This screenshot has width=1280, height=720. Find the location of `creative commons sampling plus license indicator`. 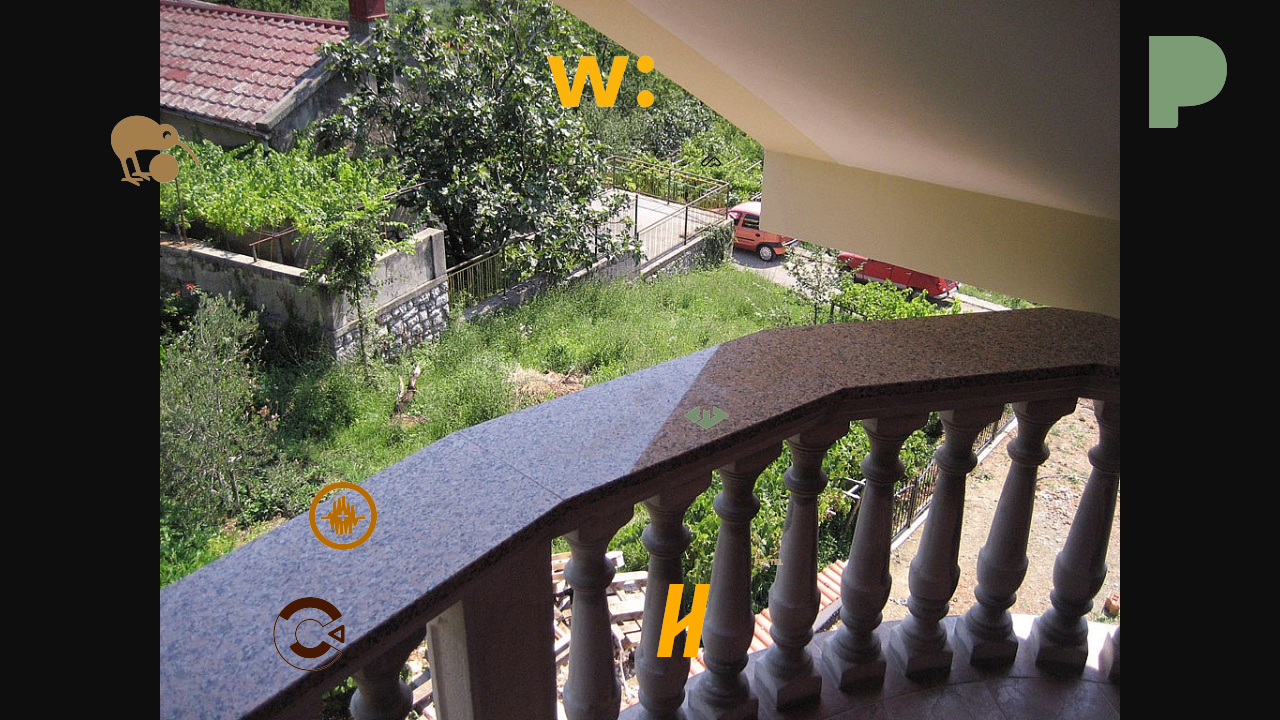

creative commons sampling plus license indicator is located at coordinates (343, 516).